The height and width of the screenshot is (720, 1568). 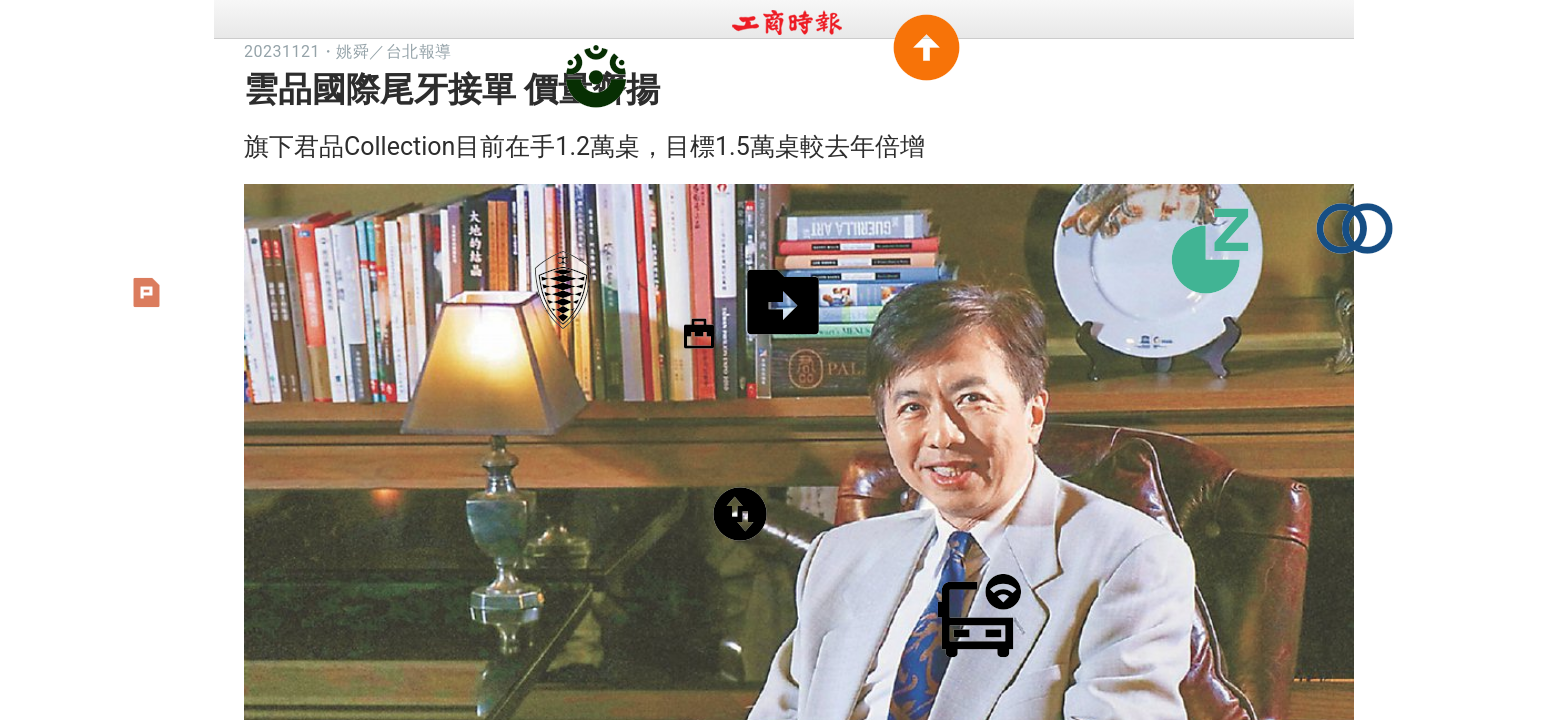 I want to click on access work or business documents, so click(x=699, y=335).